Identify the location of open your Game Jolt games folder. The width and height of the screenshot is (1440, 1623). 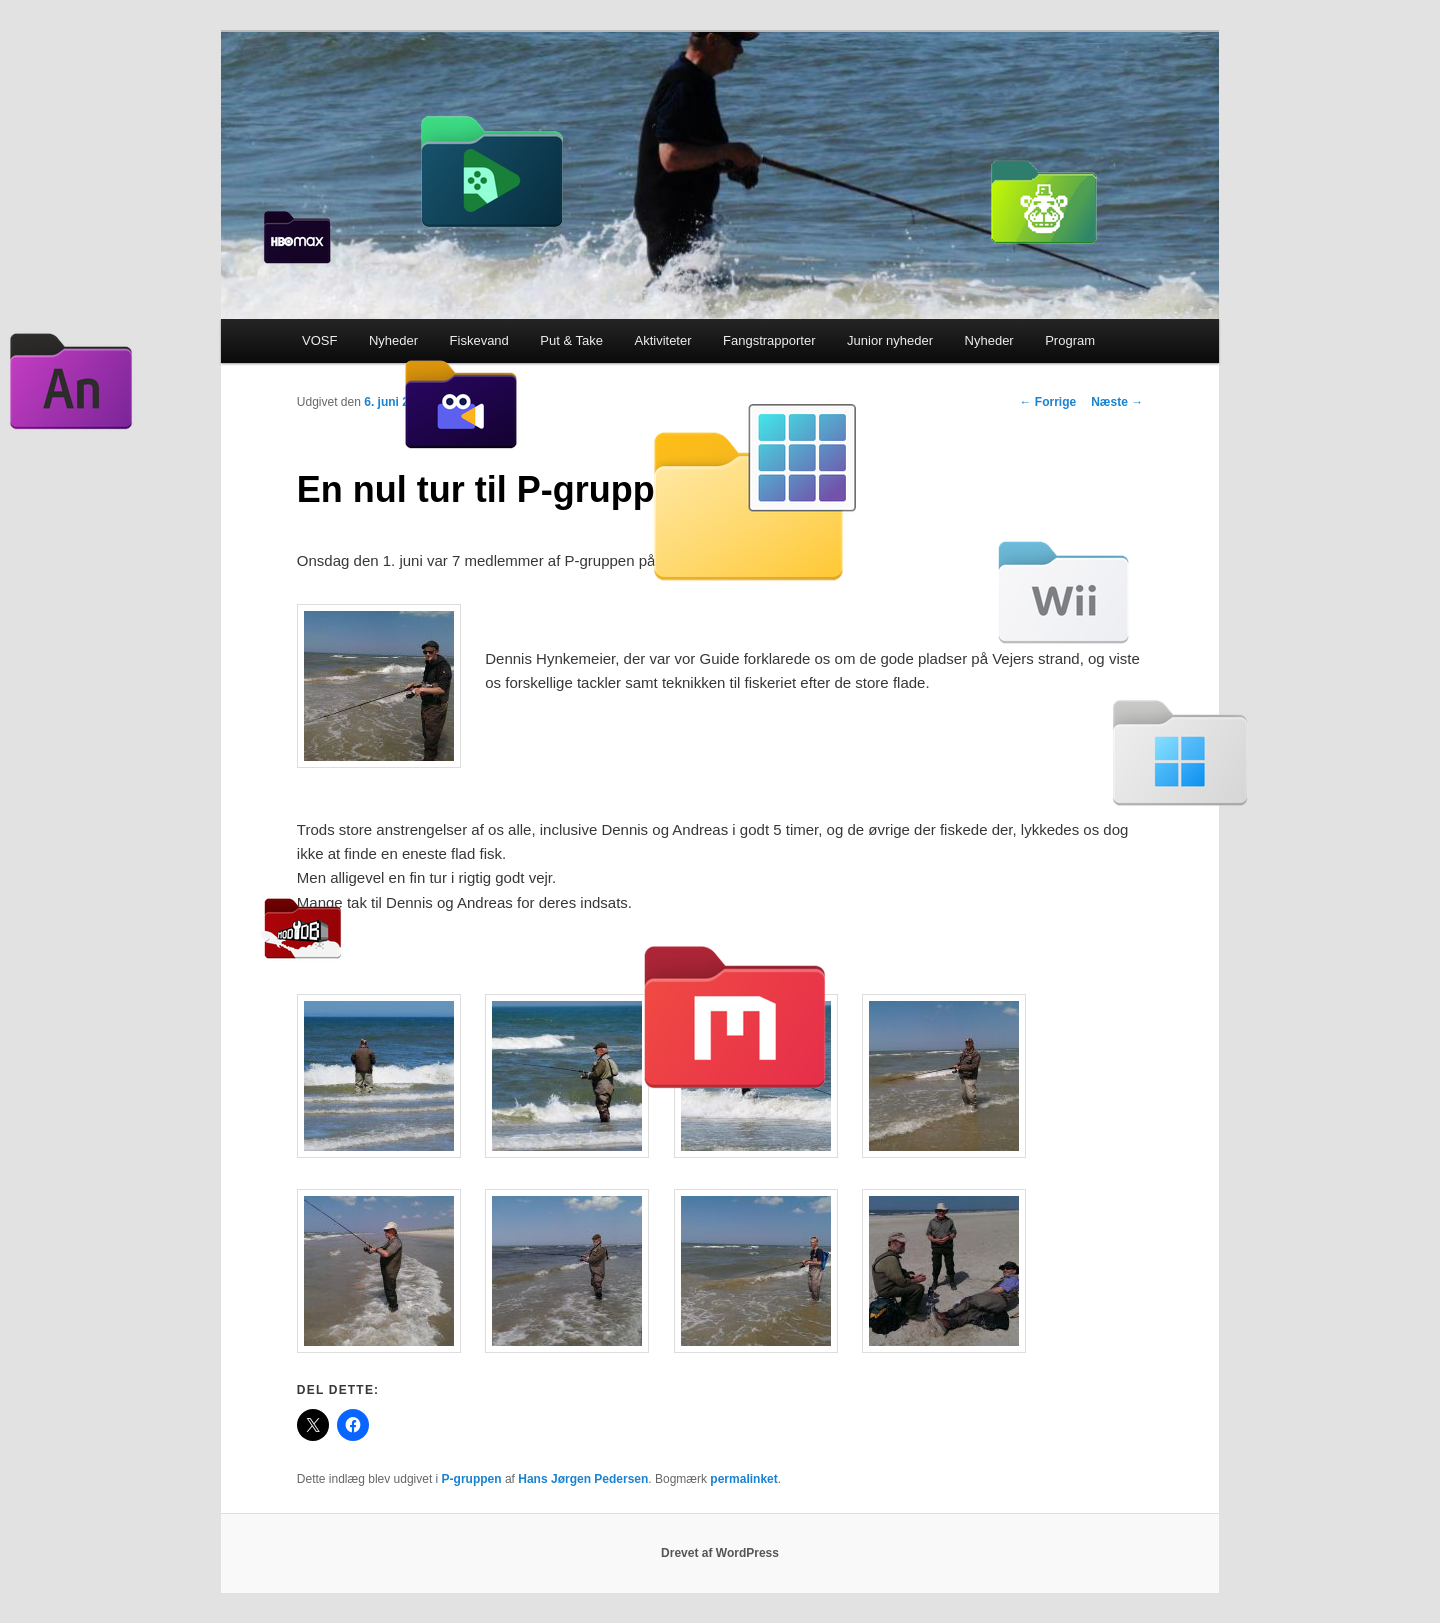
(1044, 205).